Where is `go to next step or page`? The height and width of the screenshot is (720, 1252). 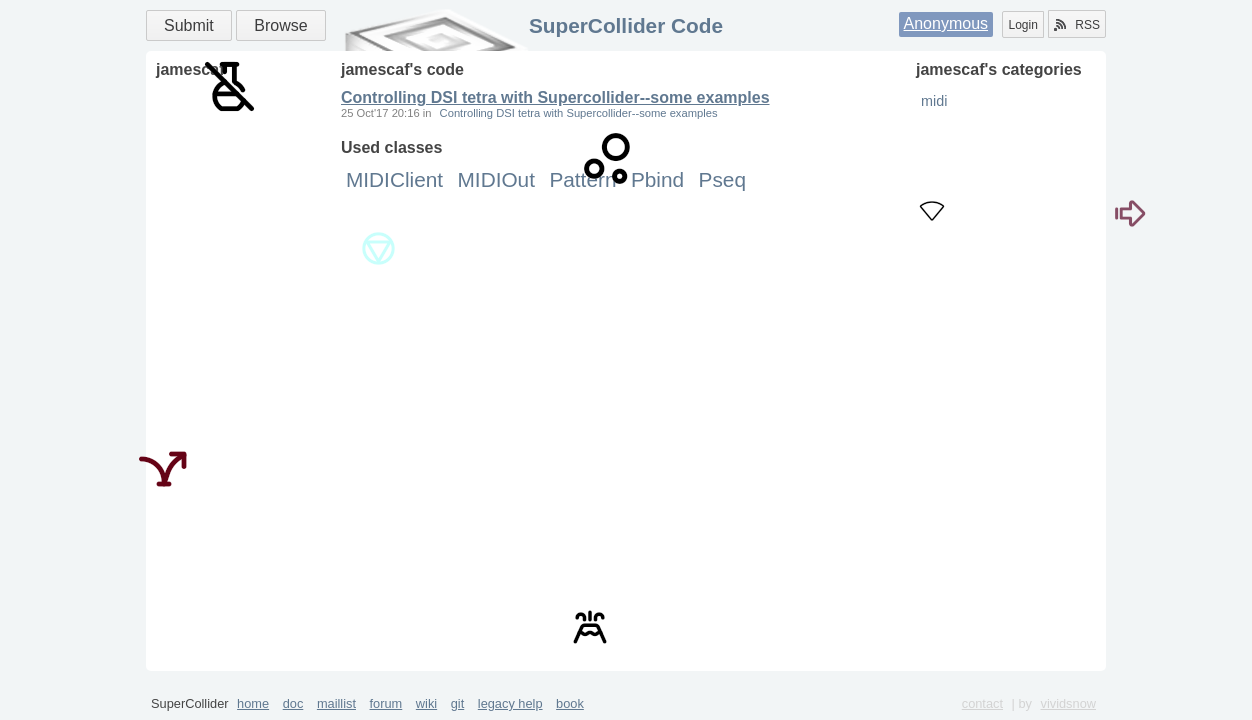 go to next step or page is located at coordinates (1130, 213).